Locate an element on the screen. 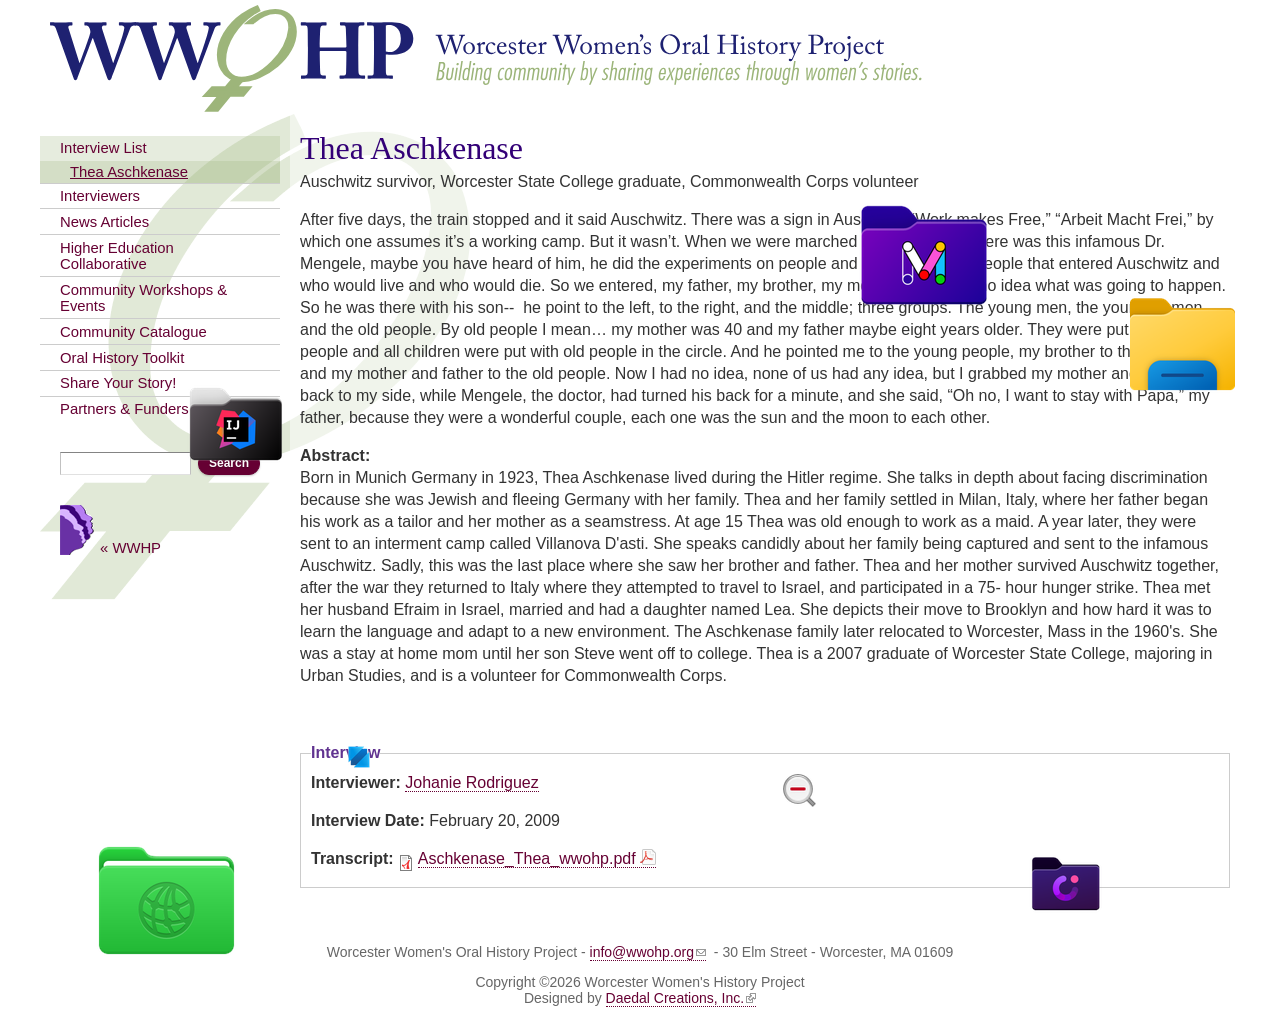 This screenshot has height=1020, width=1280. open wondershare mockitt project files is located at coordinates (923, 258).